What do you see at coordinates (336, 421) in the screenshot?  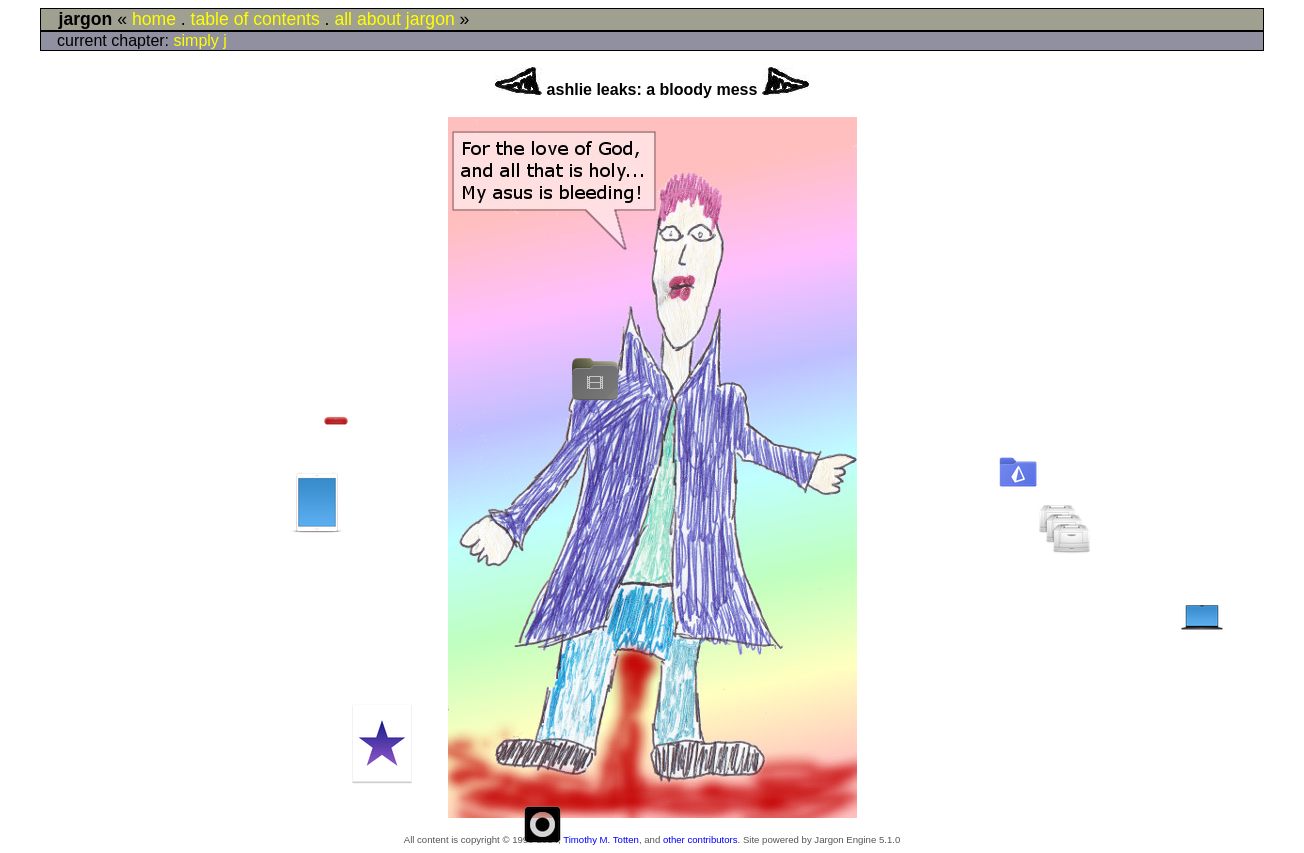 I see `beats pill bluetooth speaker connected` at bounding box center [336, 421].